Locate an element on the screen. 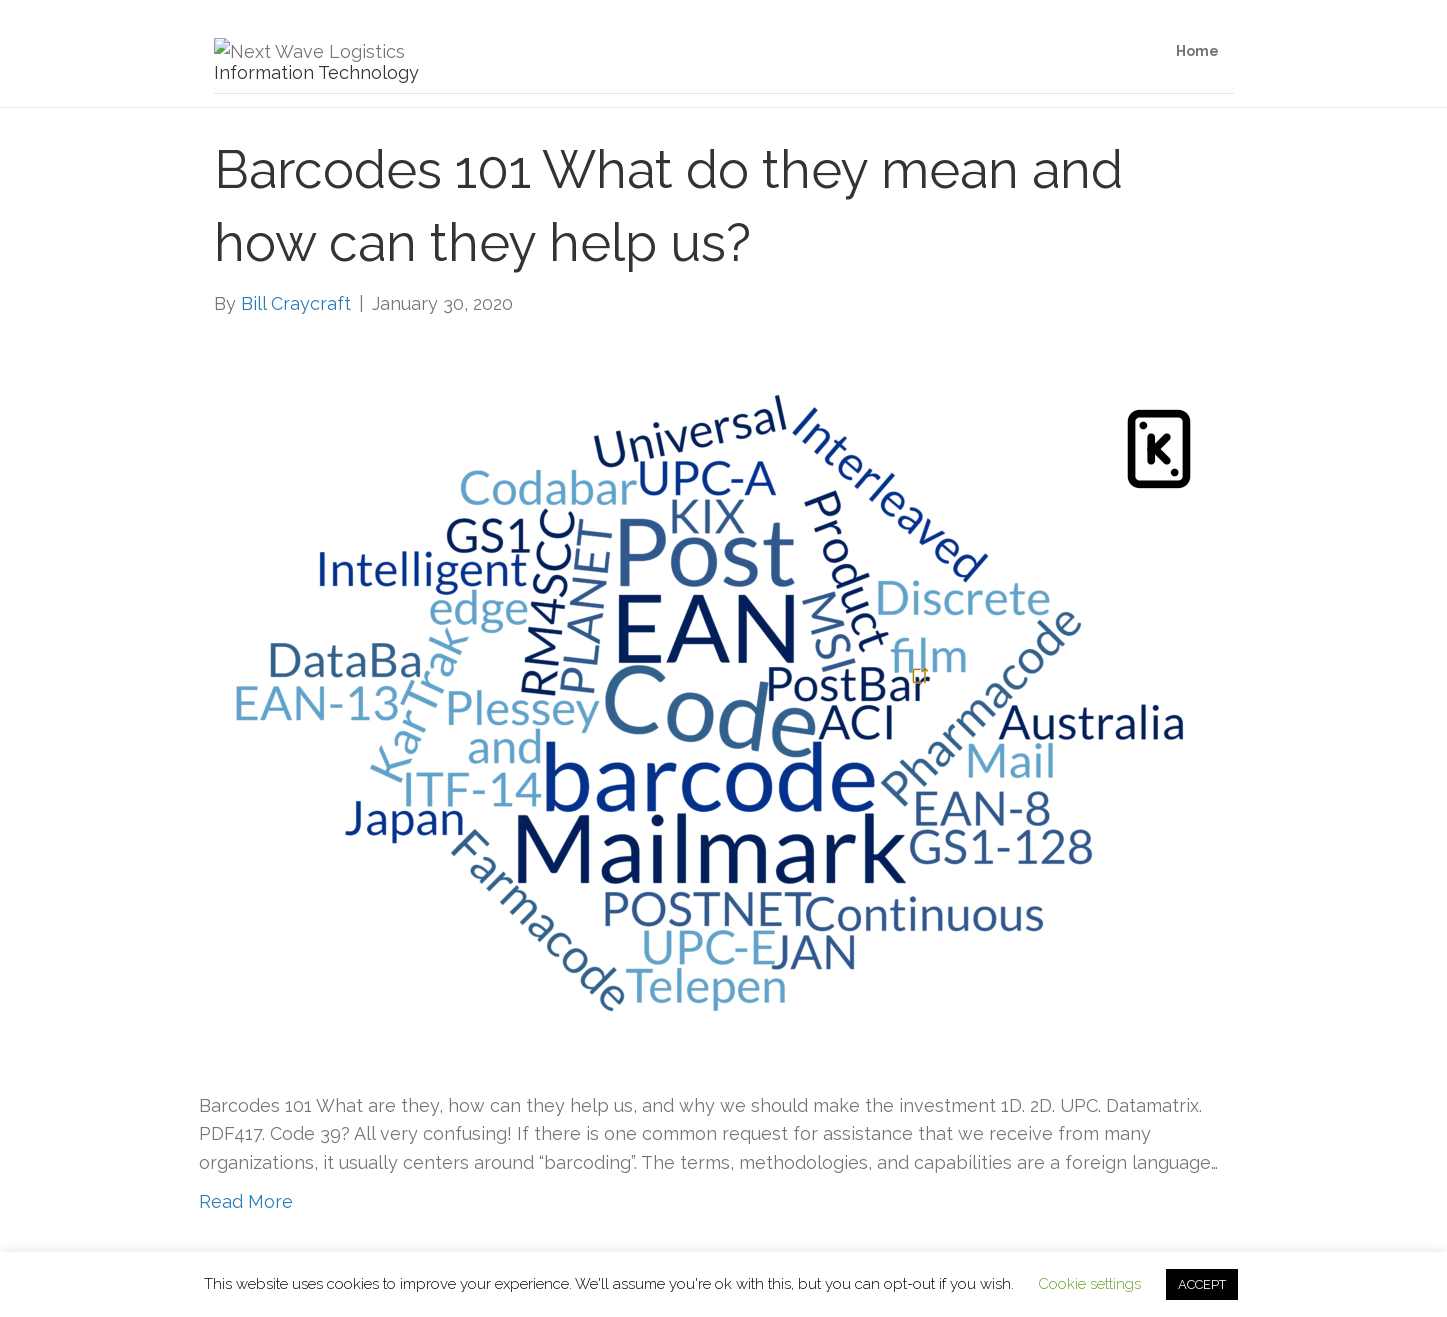 The height and width of the screenshot is (1317, 1447). king playing card in a card game app is located at coordinates (1159, 449).